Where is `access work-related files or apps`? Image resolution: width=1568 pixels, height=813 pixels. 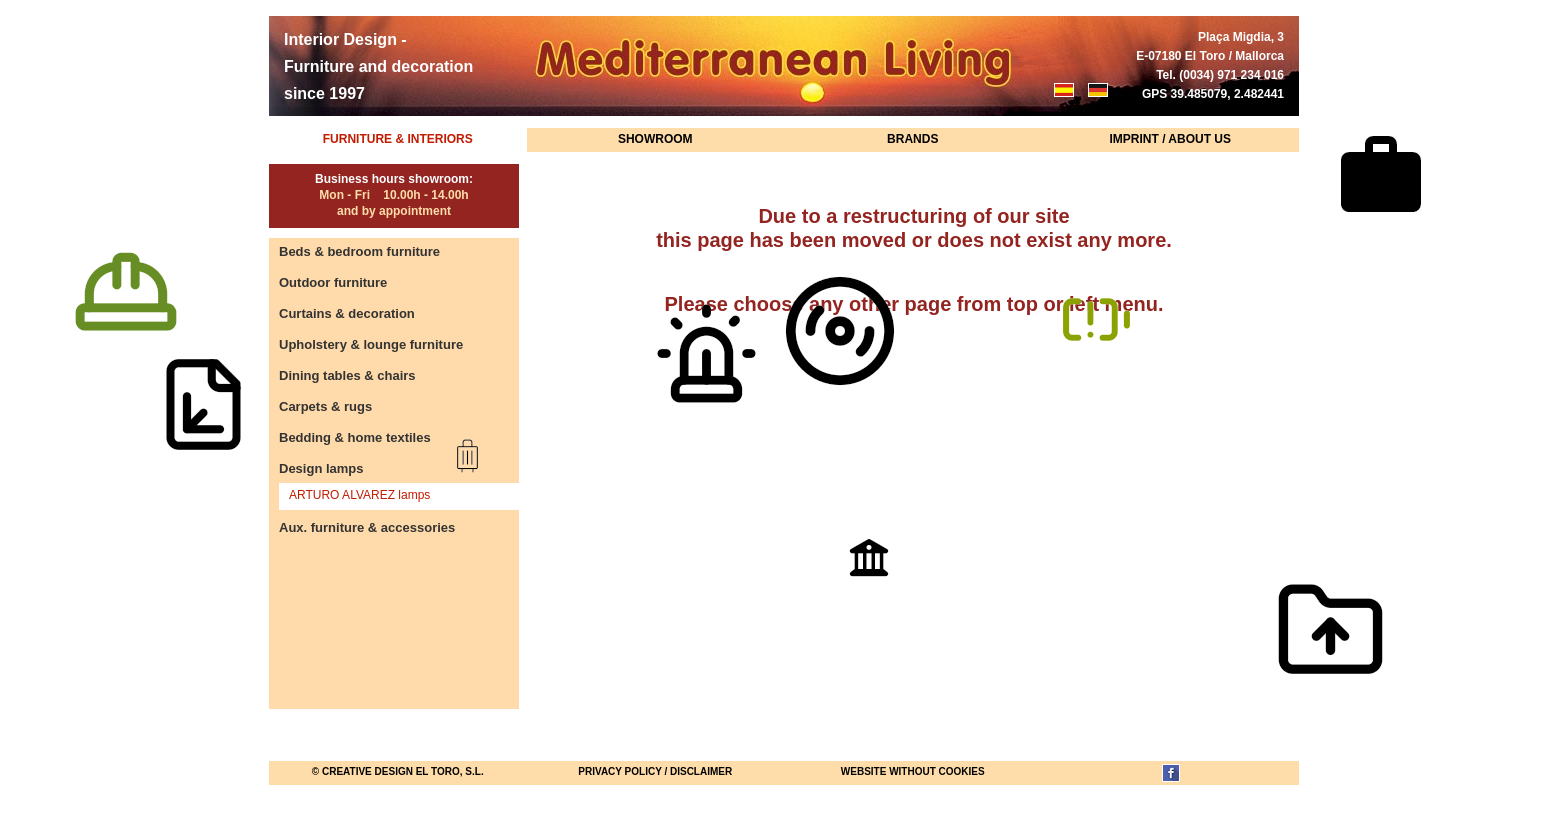 access work-related files or apps is located at coordinates (1381, 176).